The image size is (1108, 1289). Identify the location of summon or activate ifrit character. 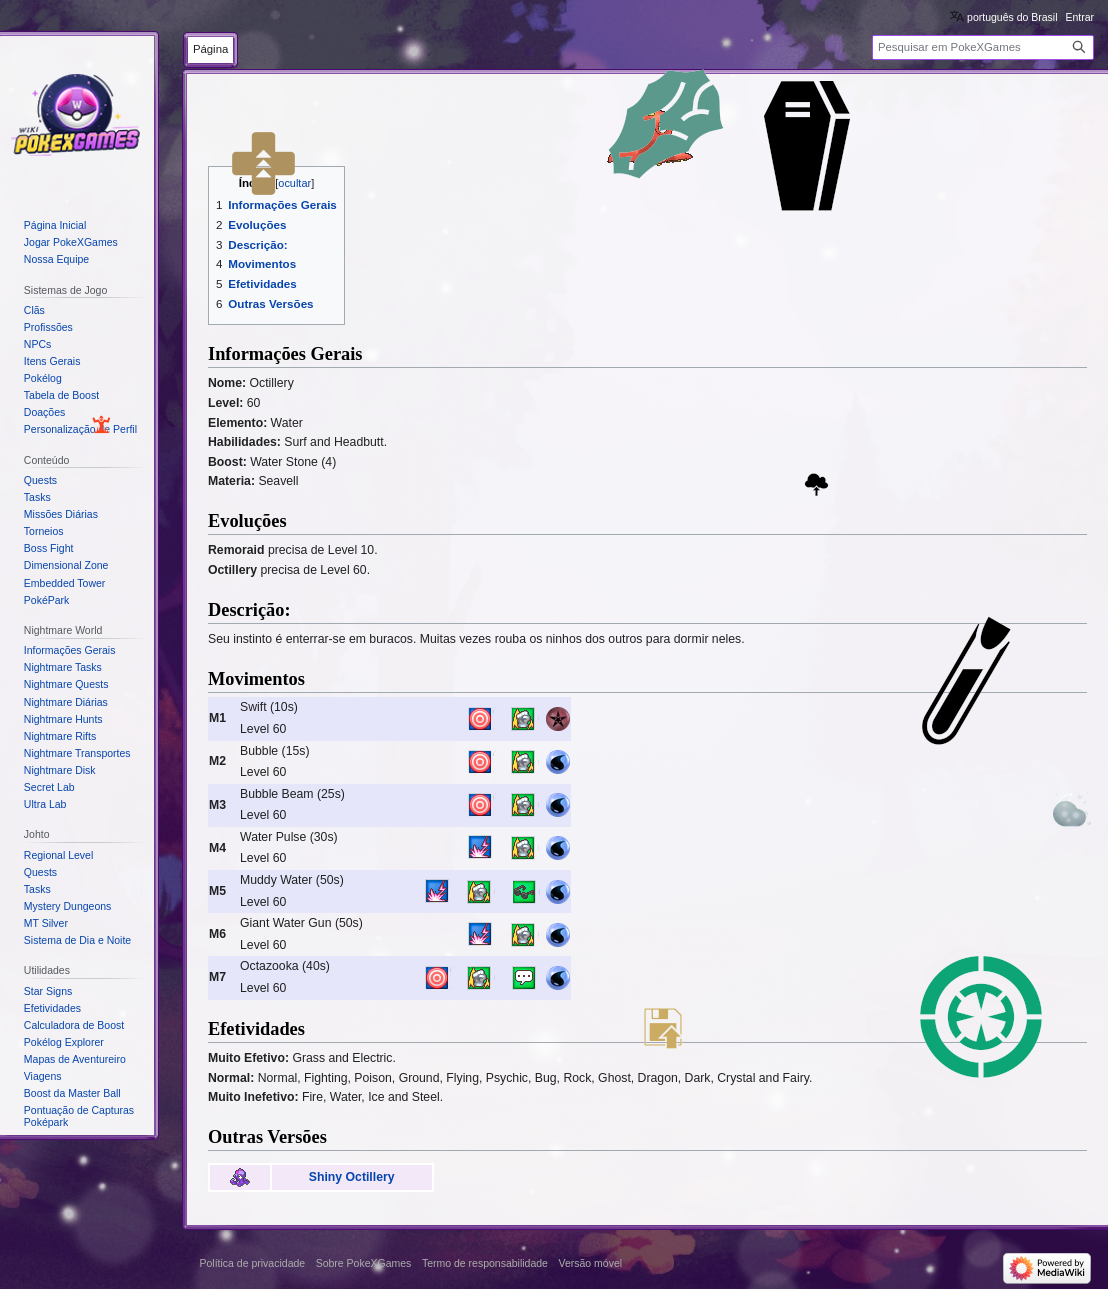
(101, 424).